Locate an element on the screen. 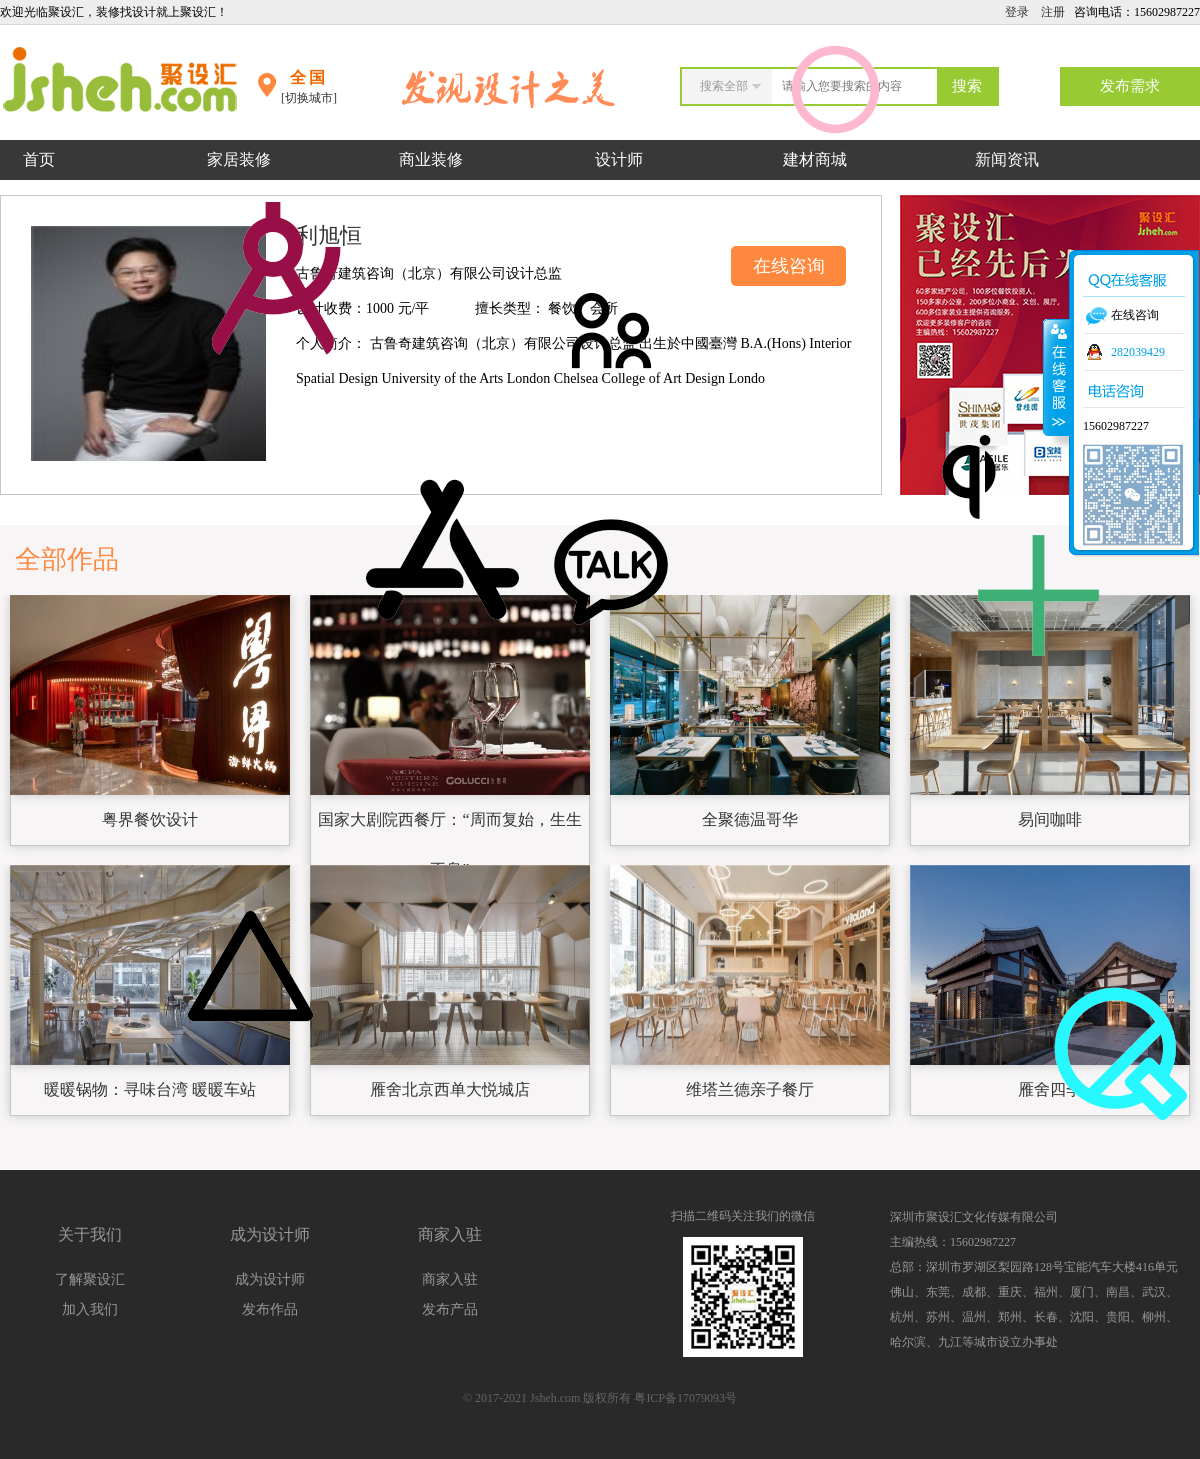 This screenshot has width=1200, height=1459. open KakaoTalk messenger is located at coordinates (611, 568).